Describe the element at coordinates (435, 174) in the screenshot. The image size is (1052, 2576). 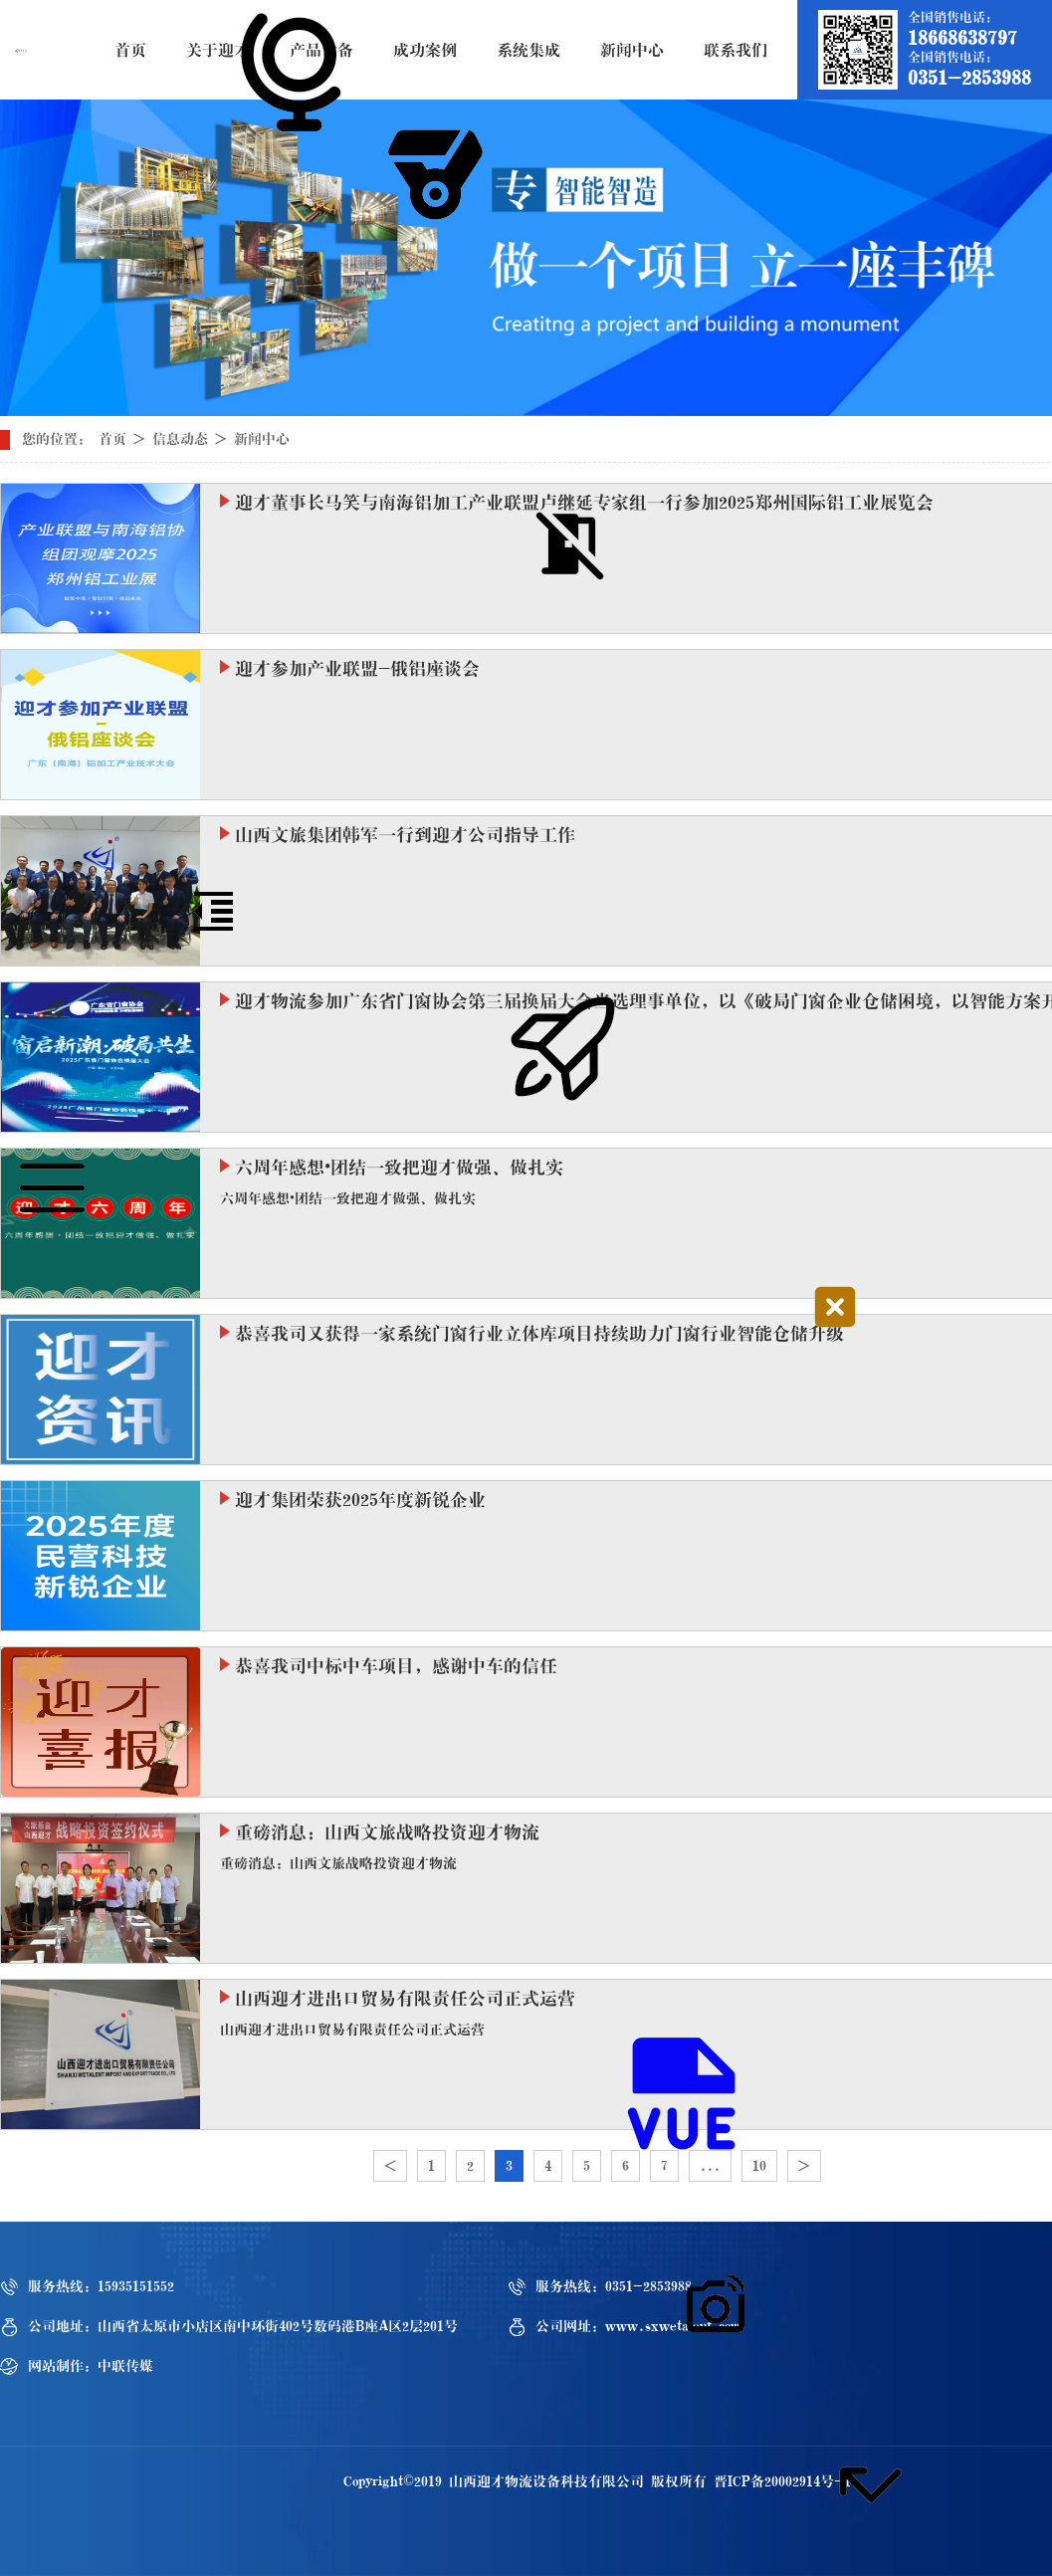
I see `view achievements or awards` at that location.